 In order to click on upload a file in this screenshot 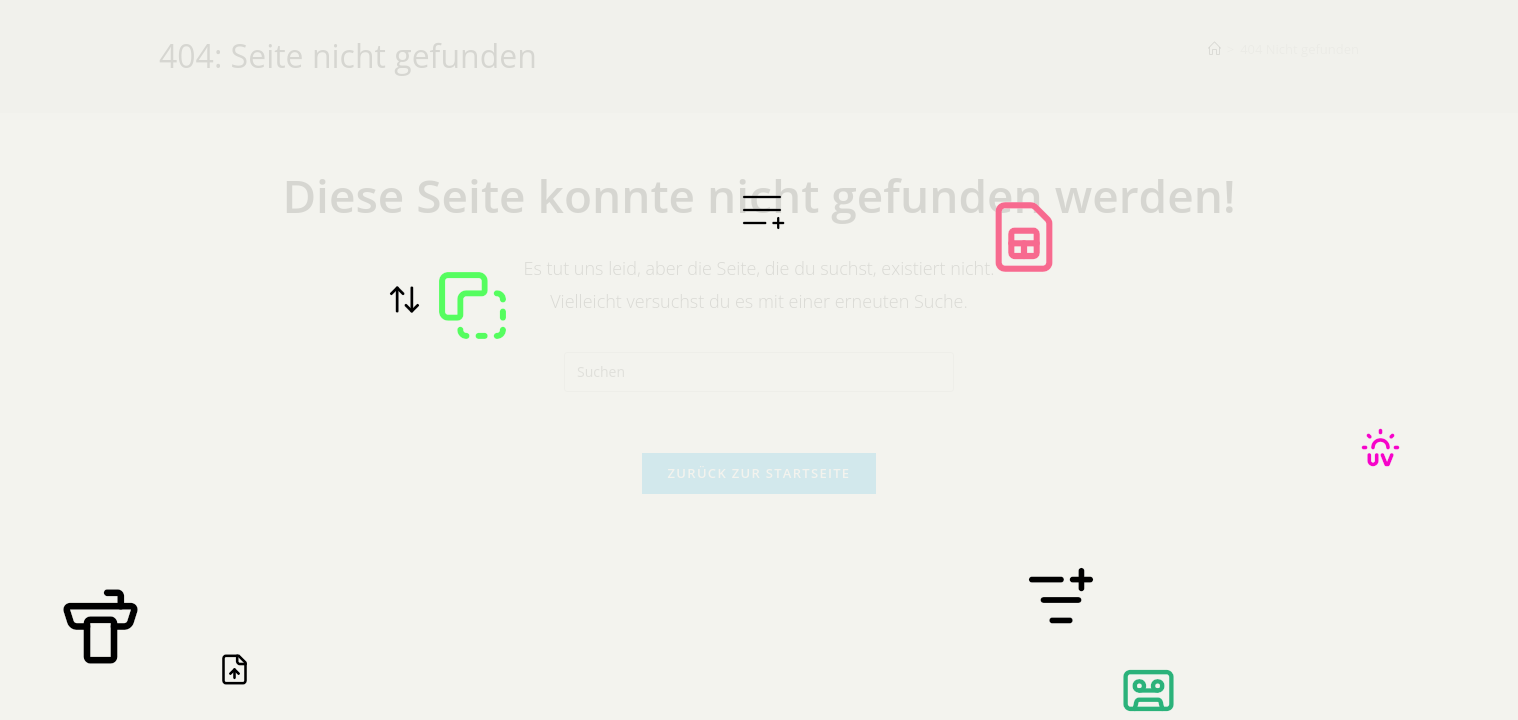, I will do `click(234, 669)`.